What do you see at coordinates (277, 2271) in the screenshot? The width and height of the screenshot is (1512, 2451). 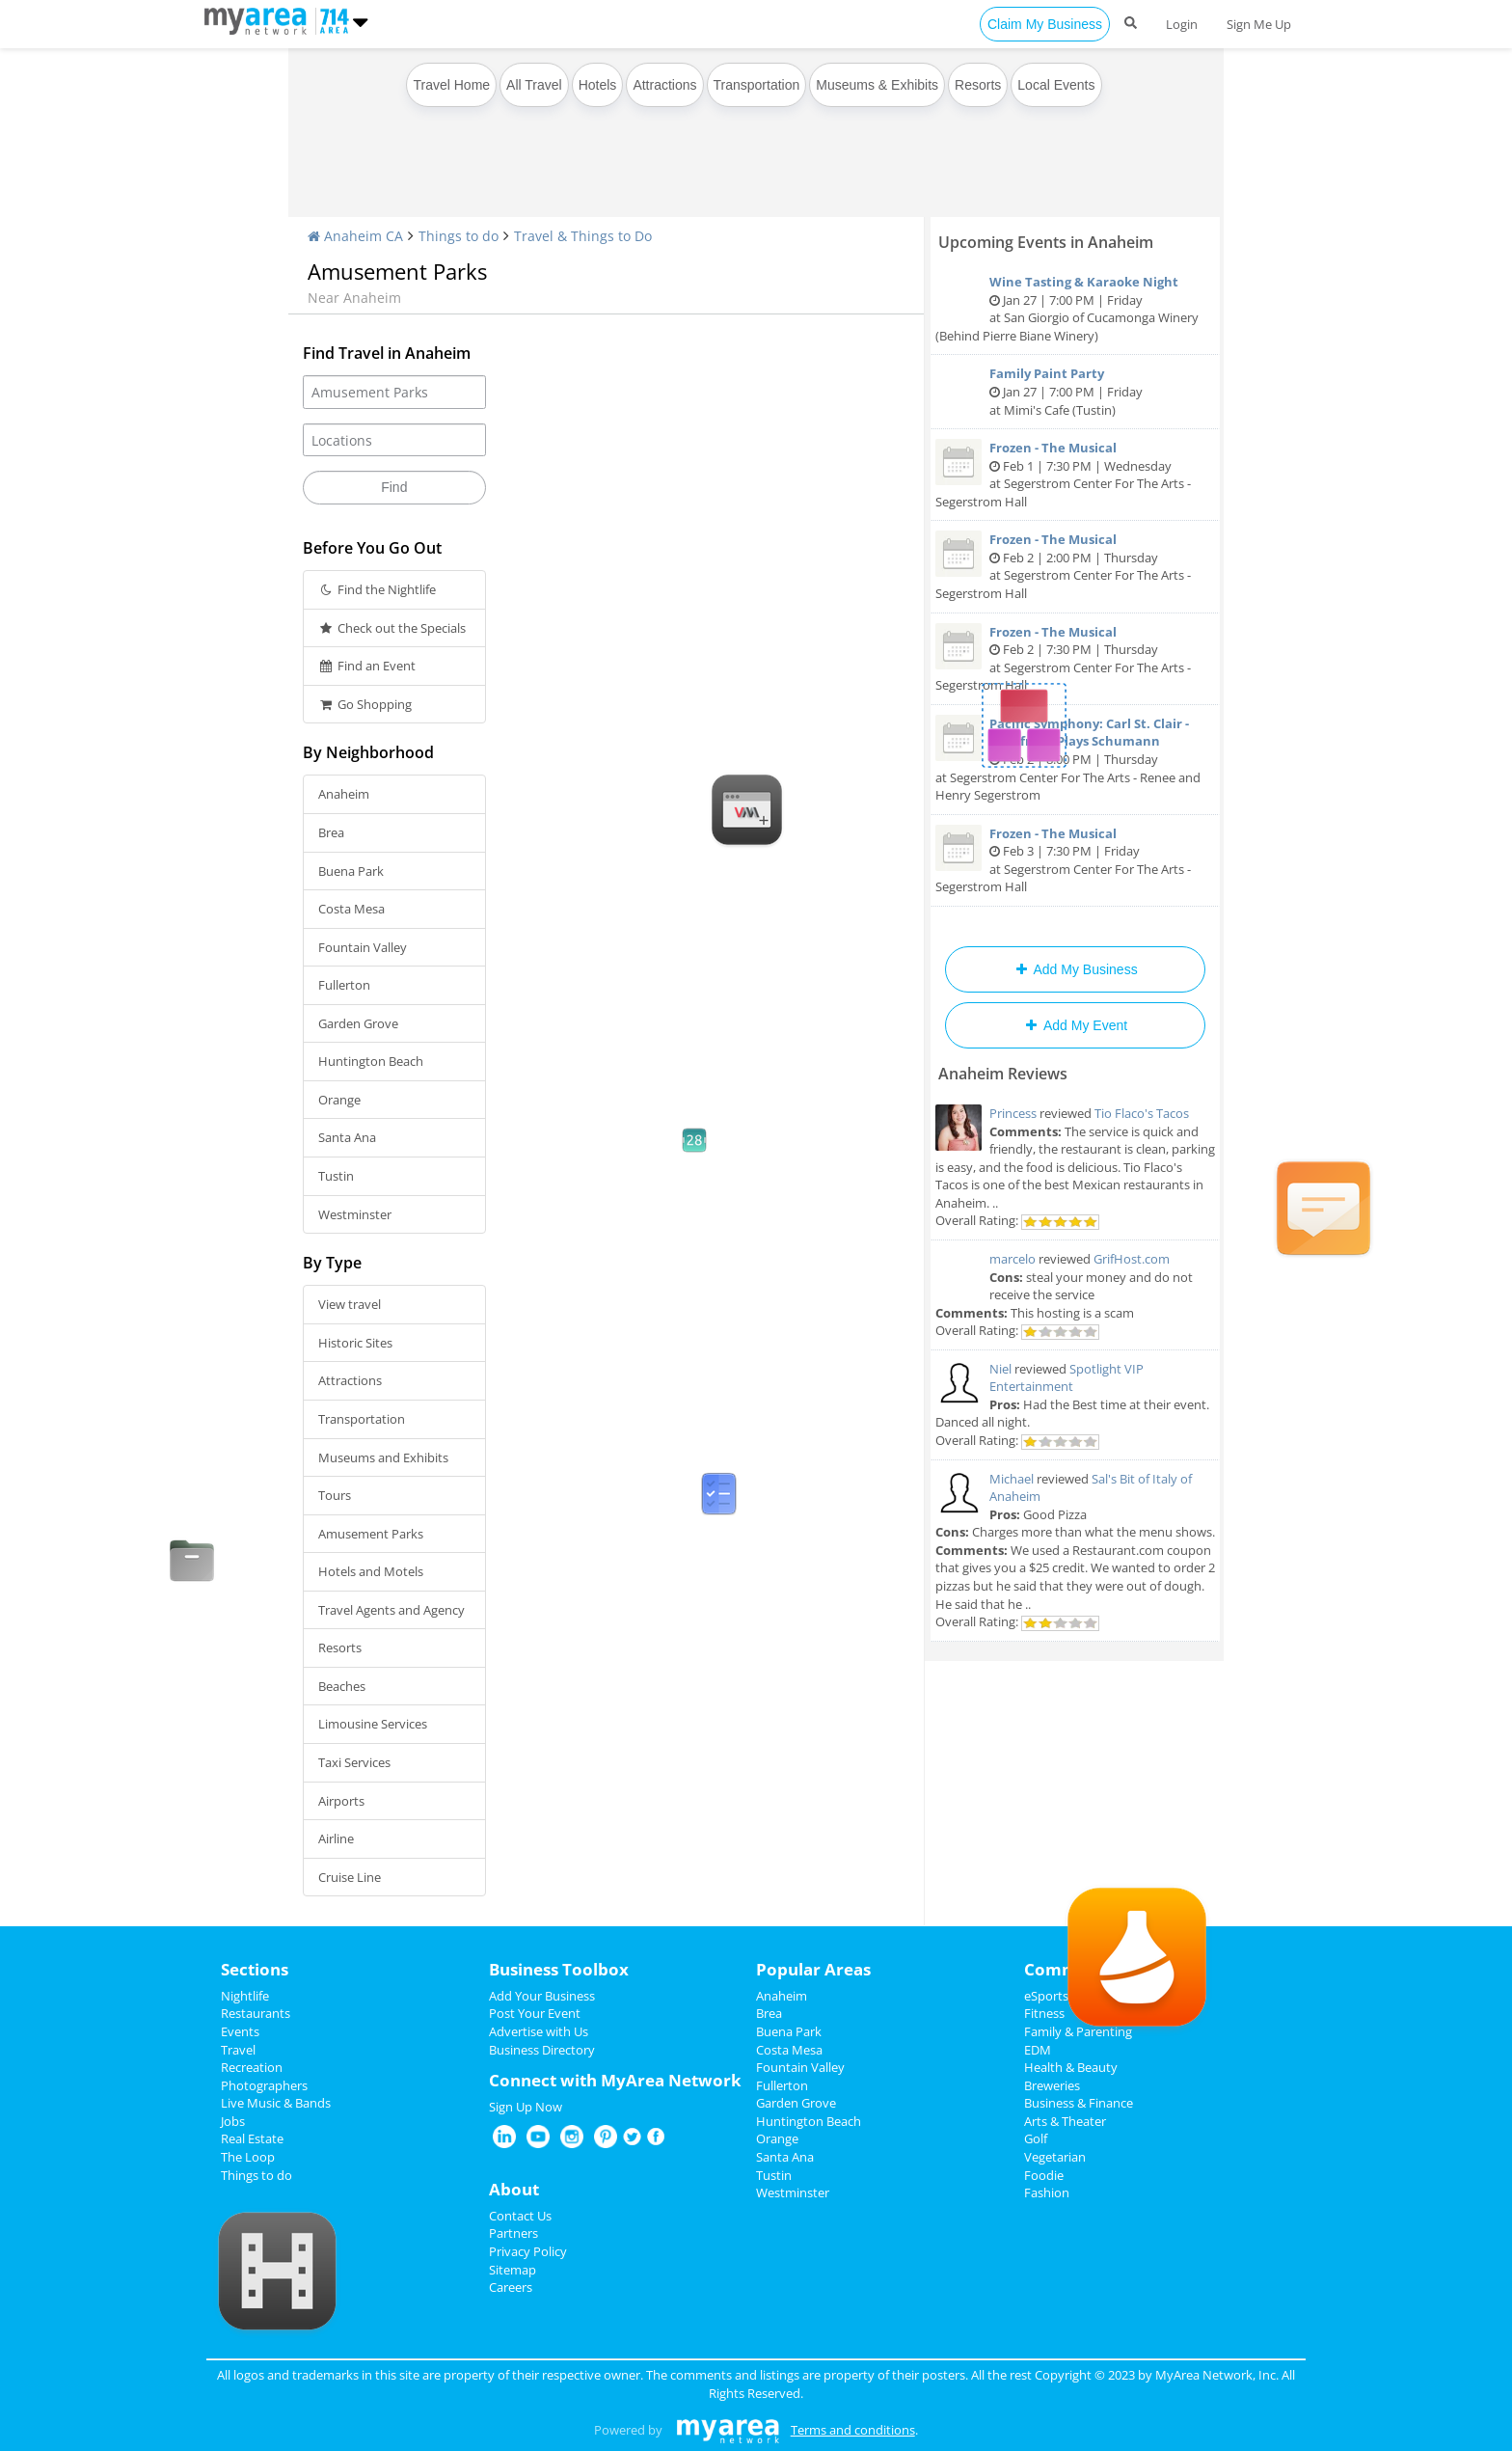 I see `open haruna media player` at bounding box center [277, 2271].